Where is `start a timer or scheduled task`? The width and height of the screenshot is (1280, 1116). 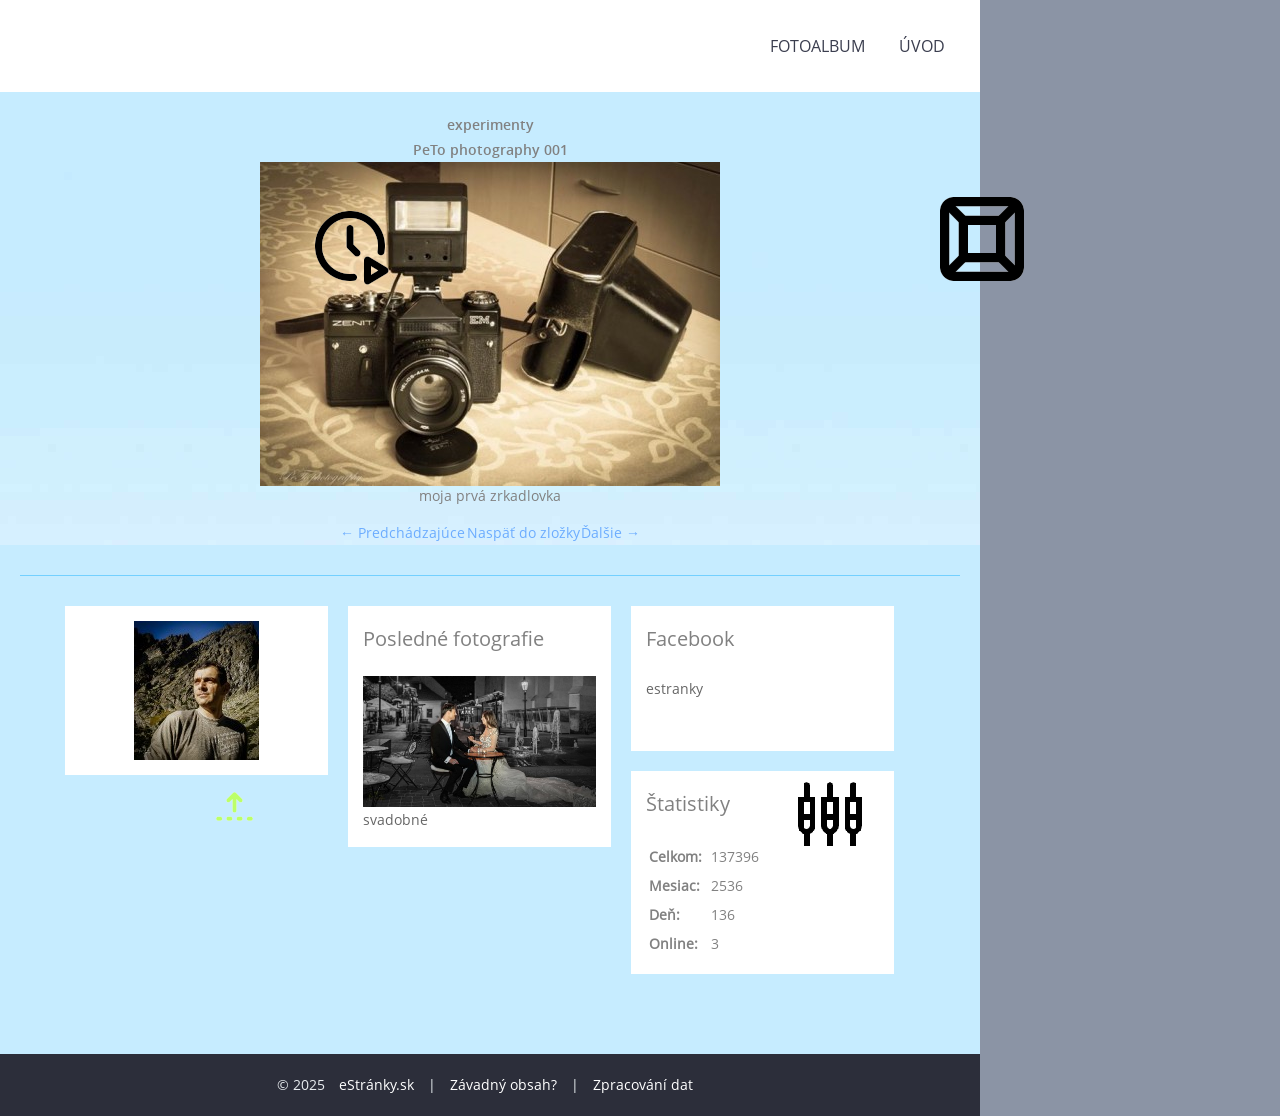
start a timer or scheduled task is located at coordinates (350, 246).